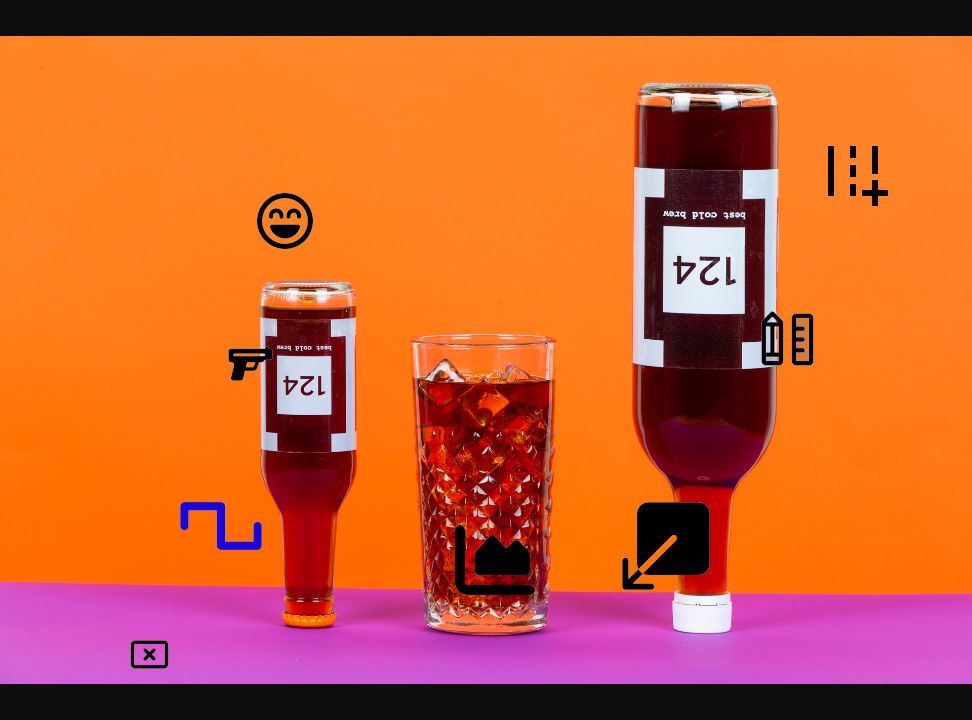  What do you see at coordinates (221, 526) in the screenshot?
I see `toggle square wave audio output` at bounding box center [221, 526].